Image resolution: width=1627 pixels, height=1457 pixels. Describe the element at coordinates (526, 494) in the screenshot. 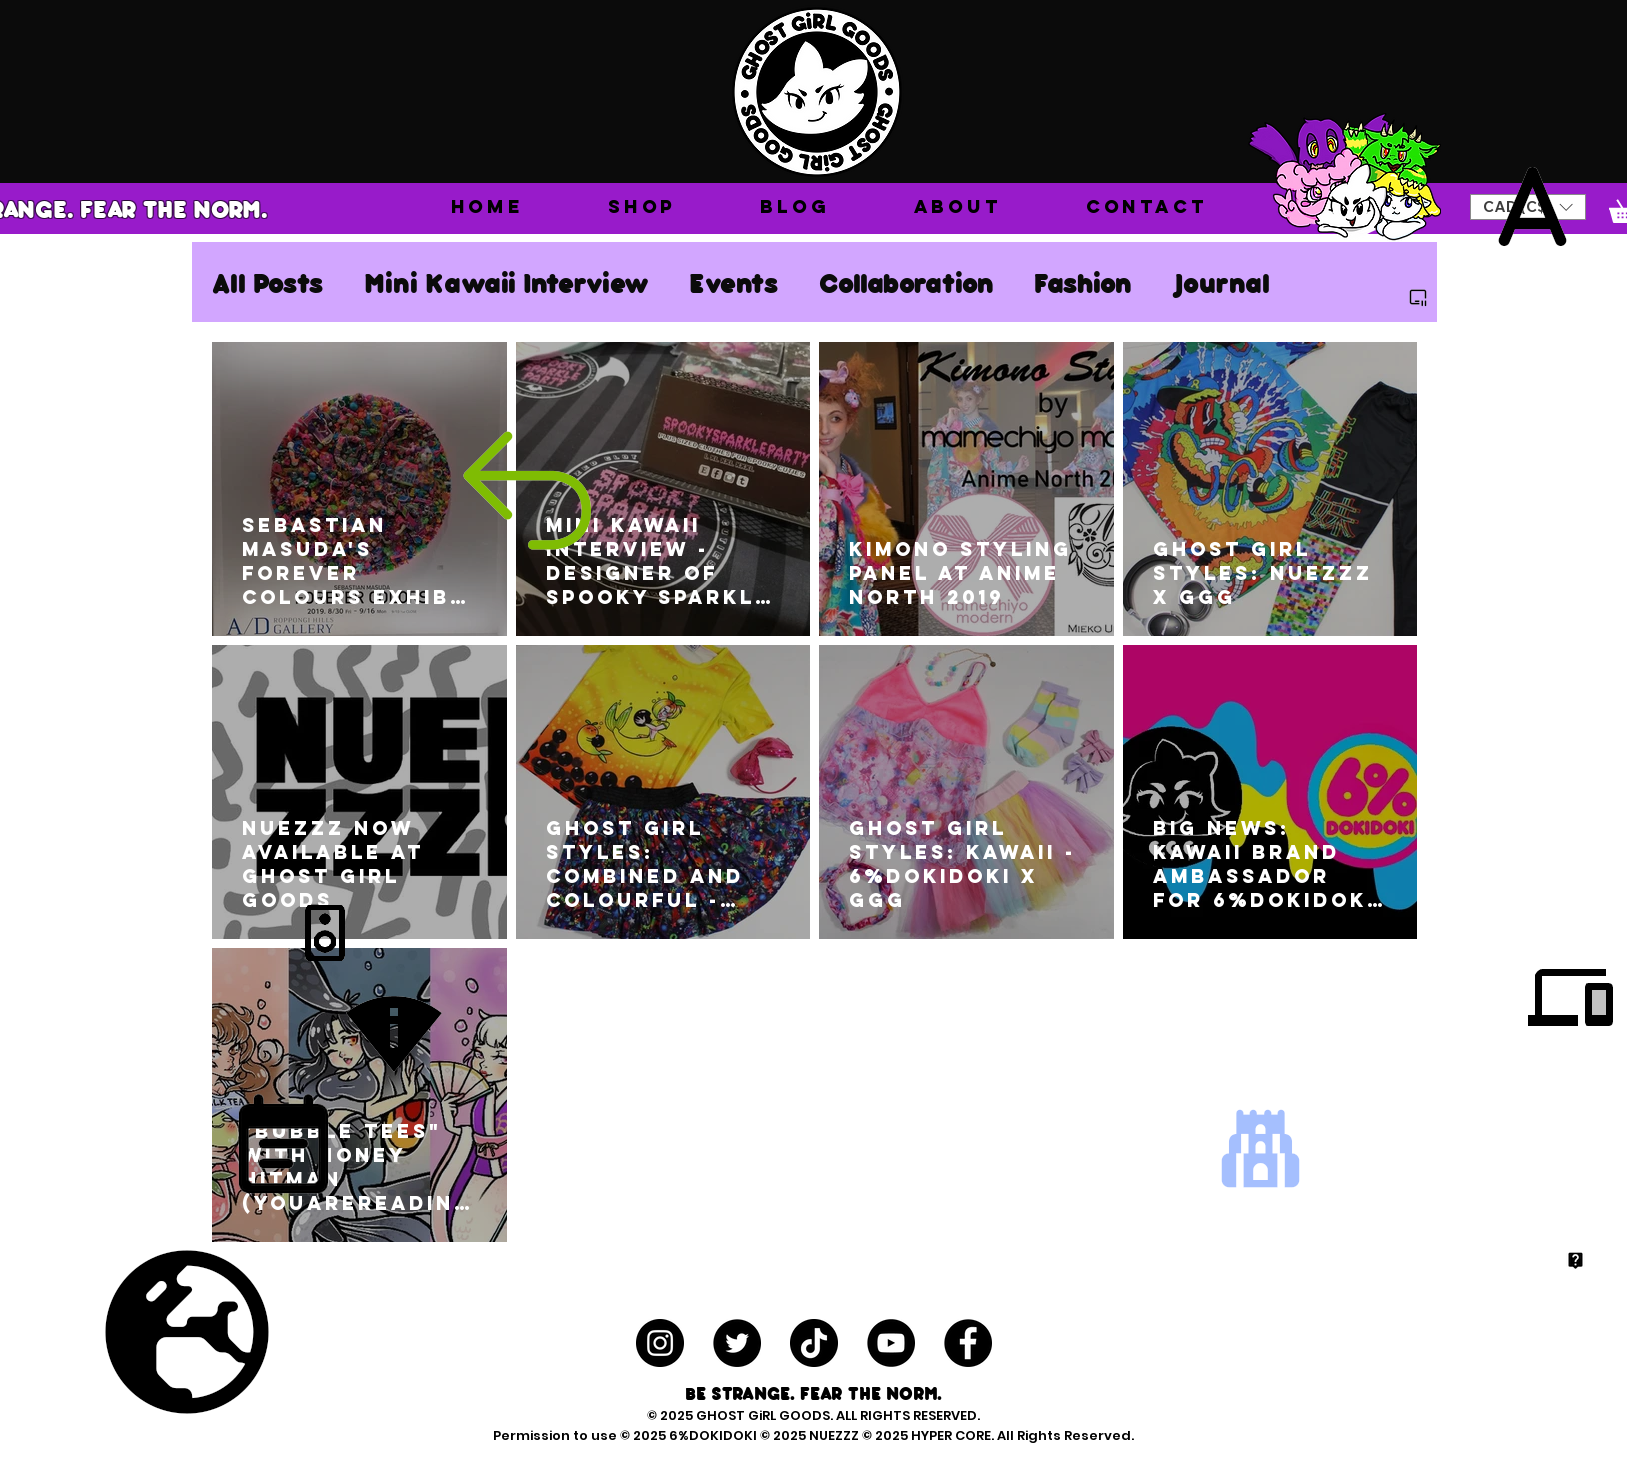

I see `undo the last action` at that location.